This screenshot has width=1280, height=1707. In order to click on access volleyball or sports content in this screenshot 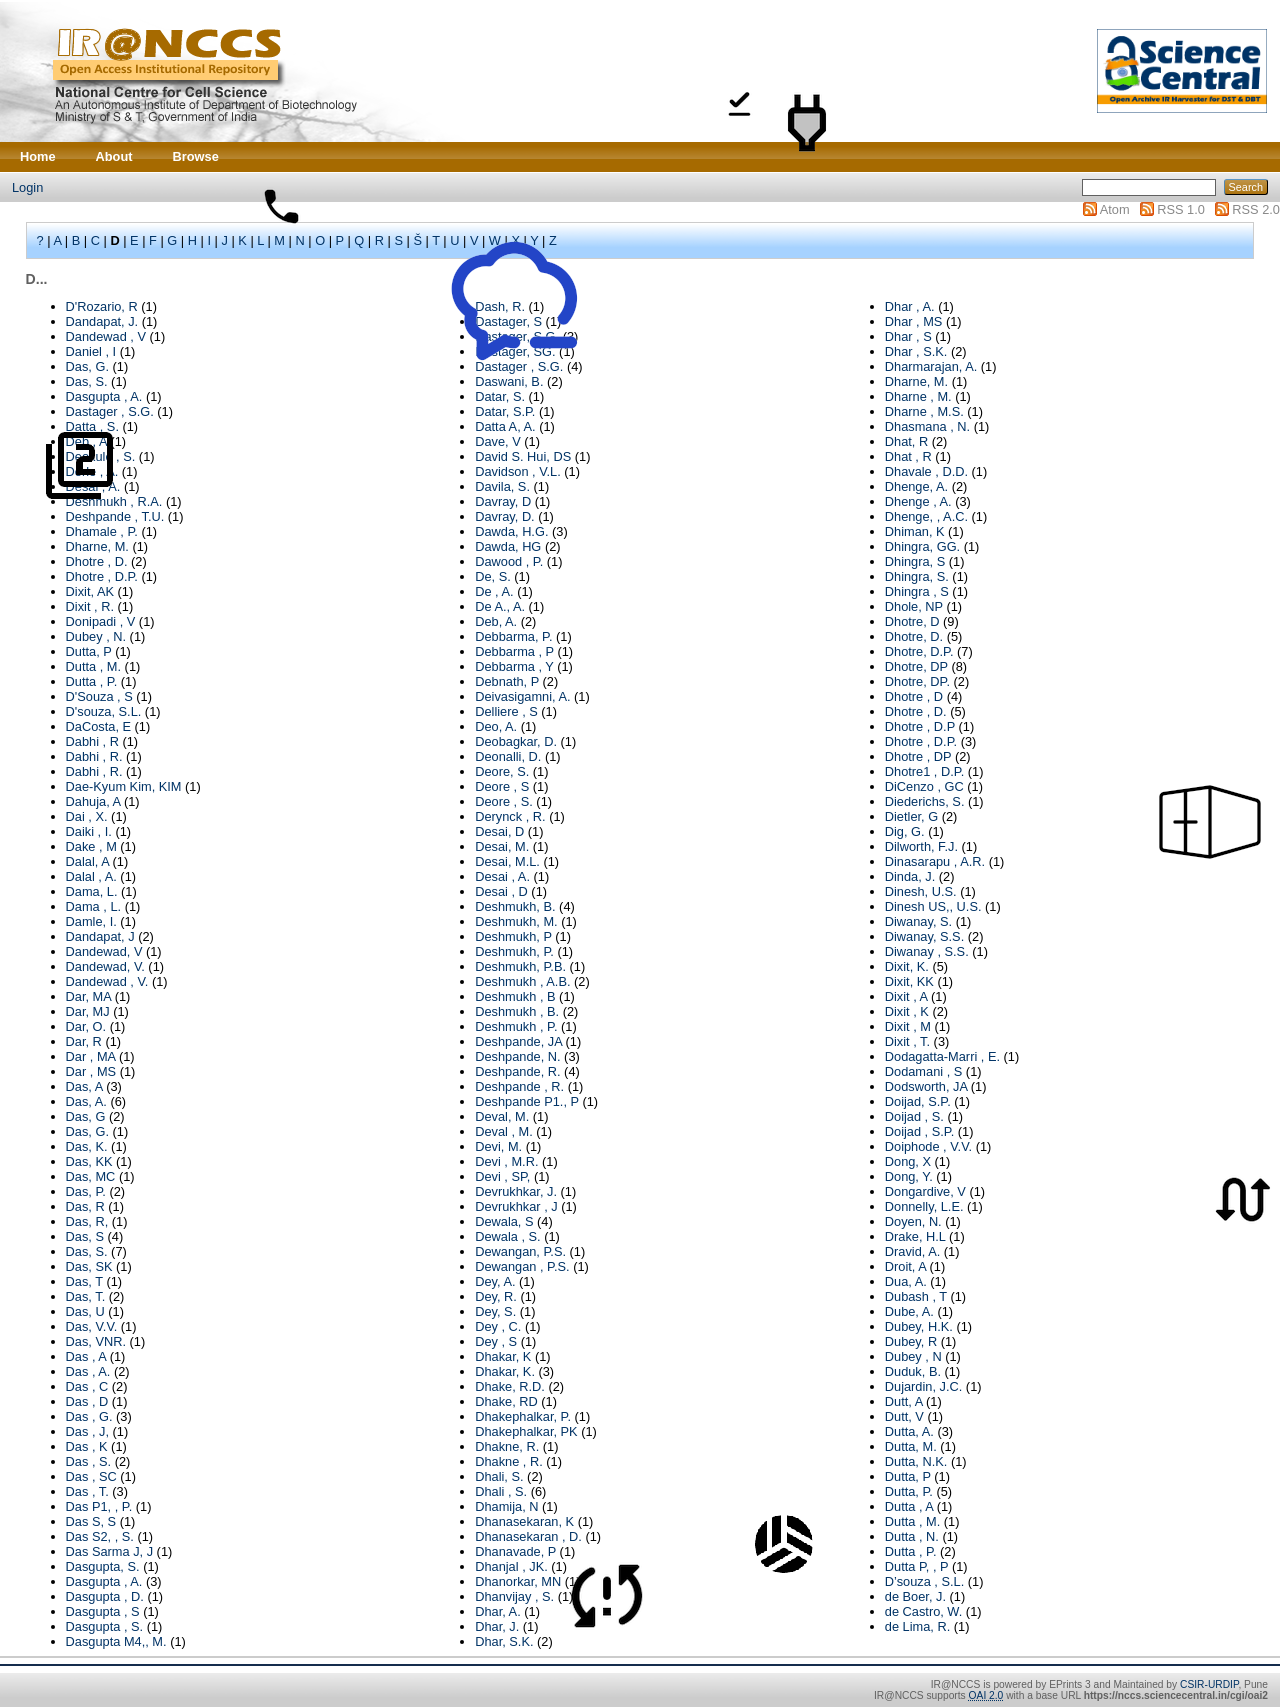, I will do `click(784, 1544)`.